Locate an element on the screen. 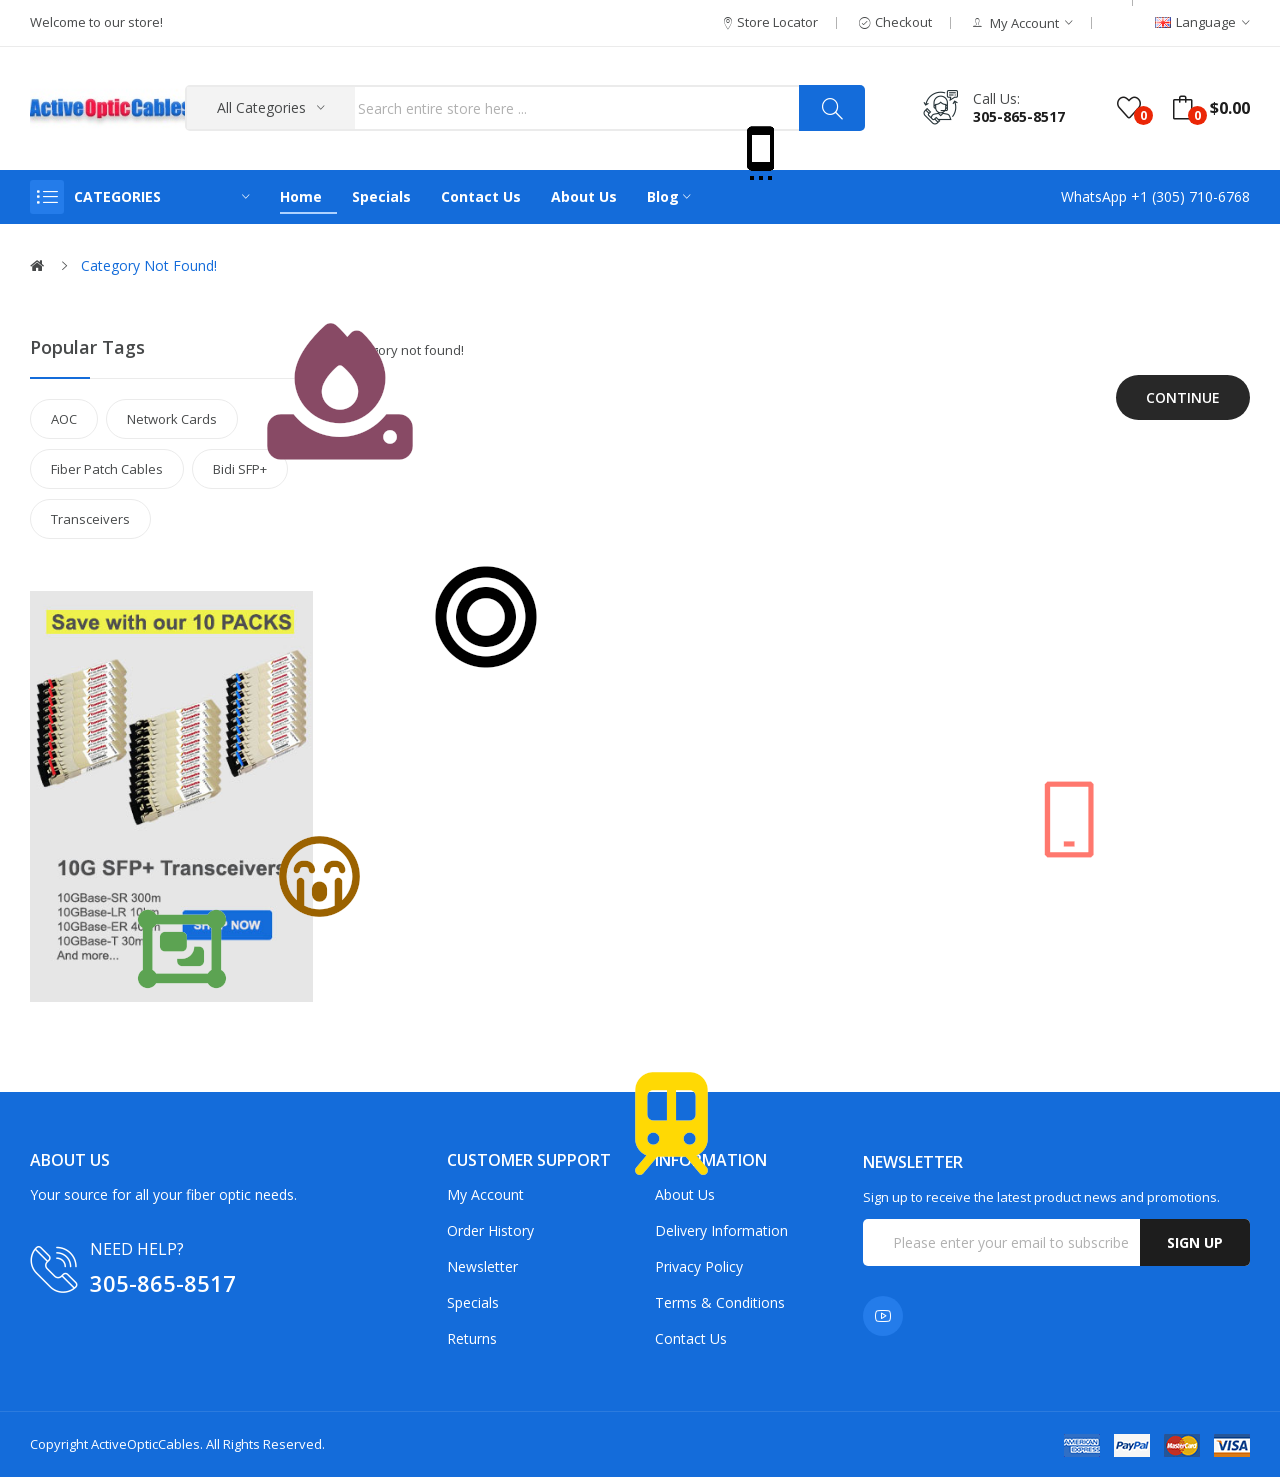  group selected objects together is located at coordinates (182, 949).